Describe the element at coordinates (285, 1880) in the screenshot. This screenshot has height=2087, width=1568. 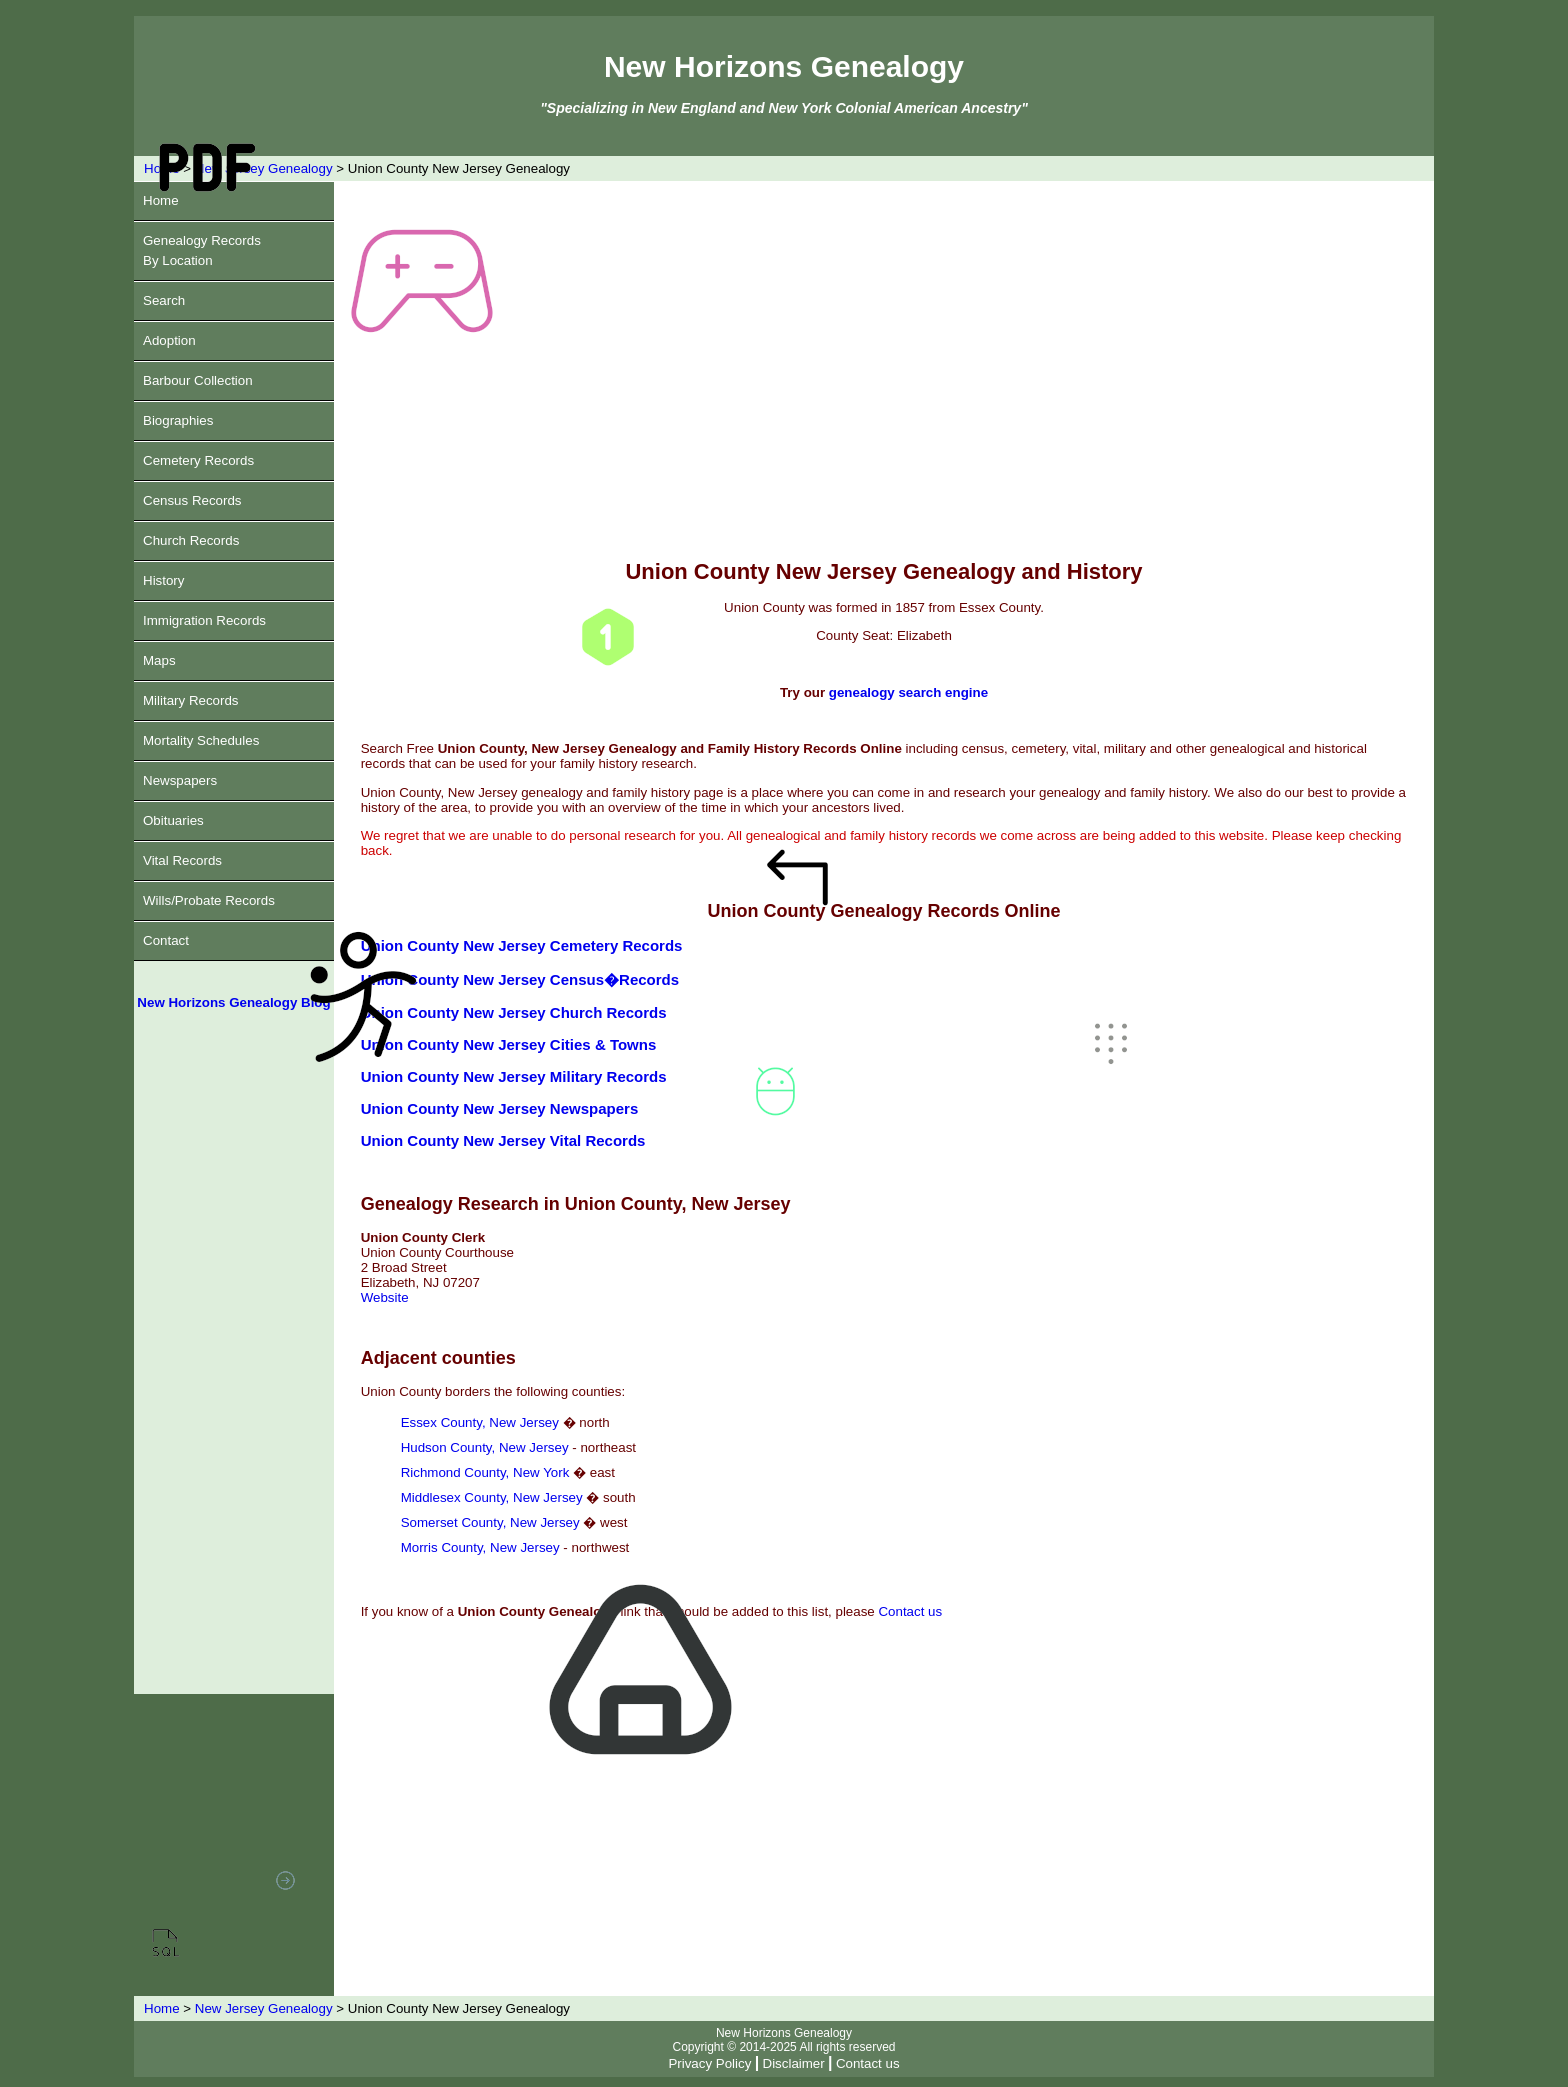
I see `proceed to next step` at that location.